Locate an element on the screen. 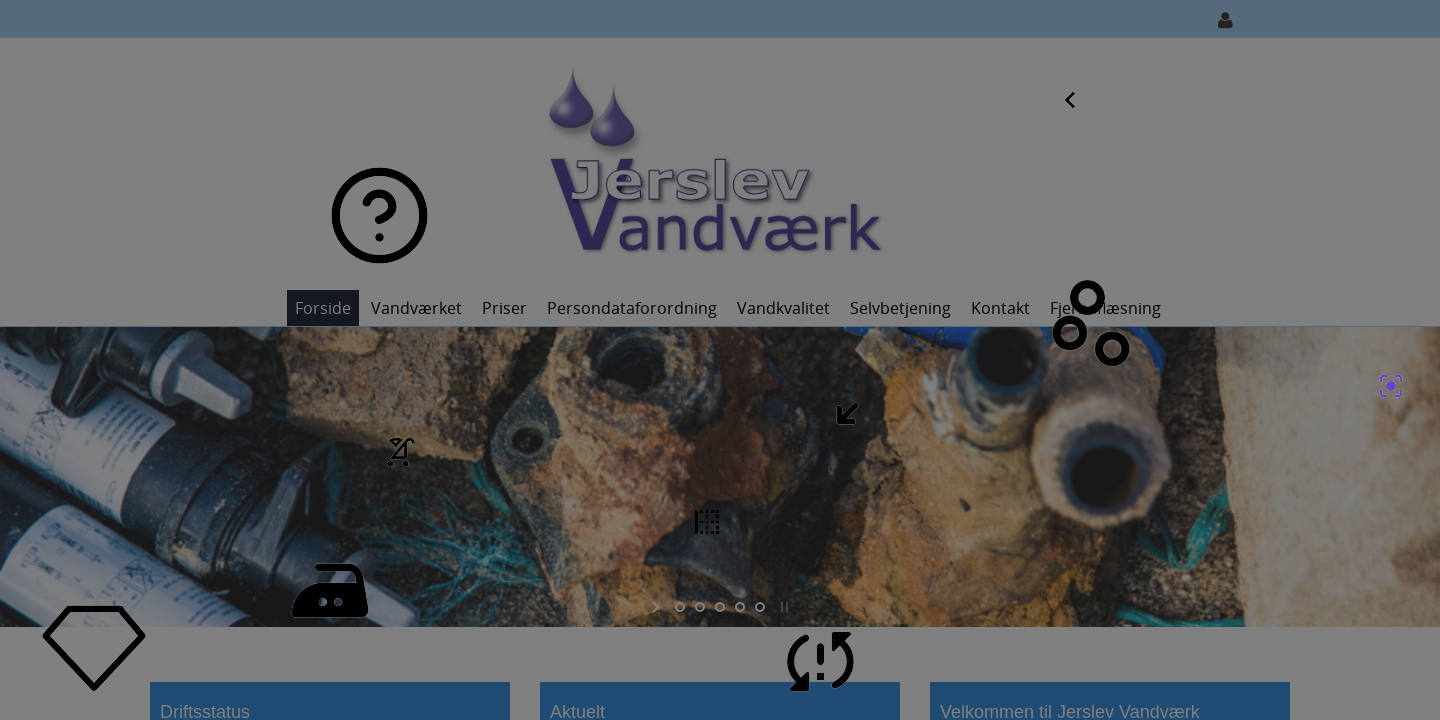 Image resolution: width=1440 pixels, height=720 pixels. indicates ruby programming language is located at coordinates (94, 646).